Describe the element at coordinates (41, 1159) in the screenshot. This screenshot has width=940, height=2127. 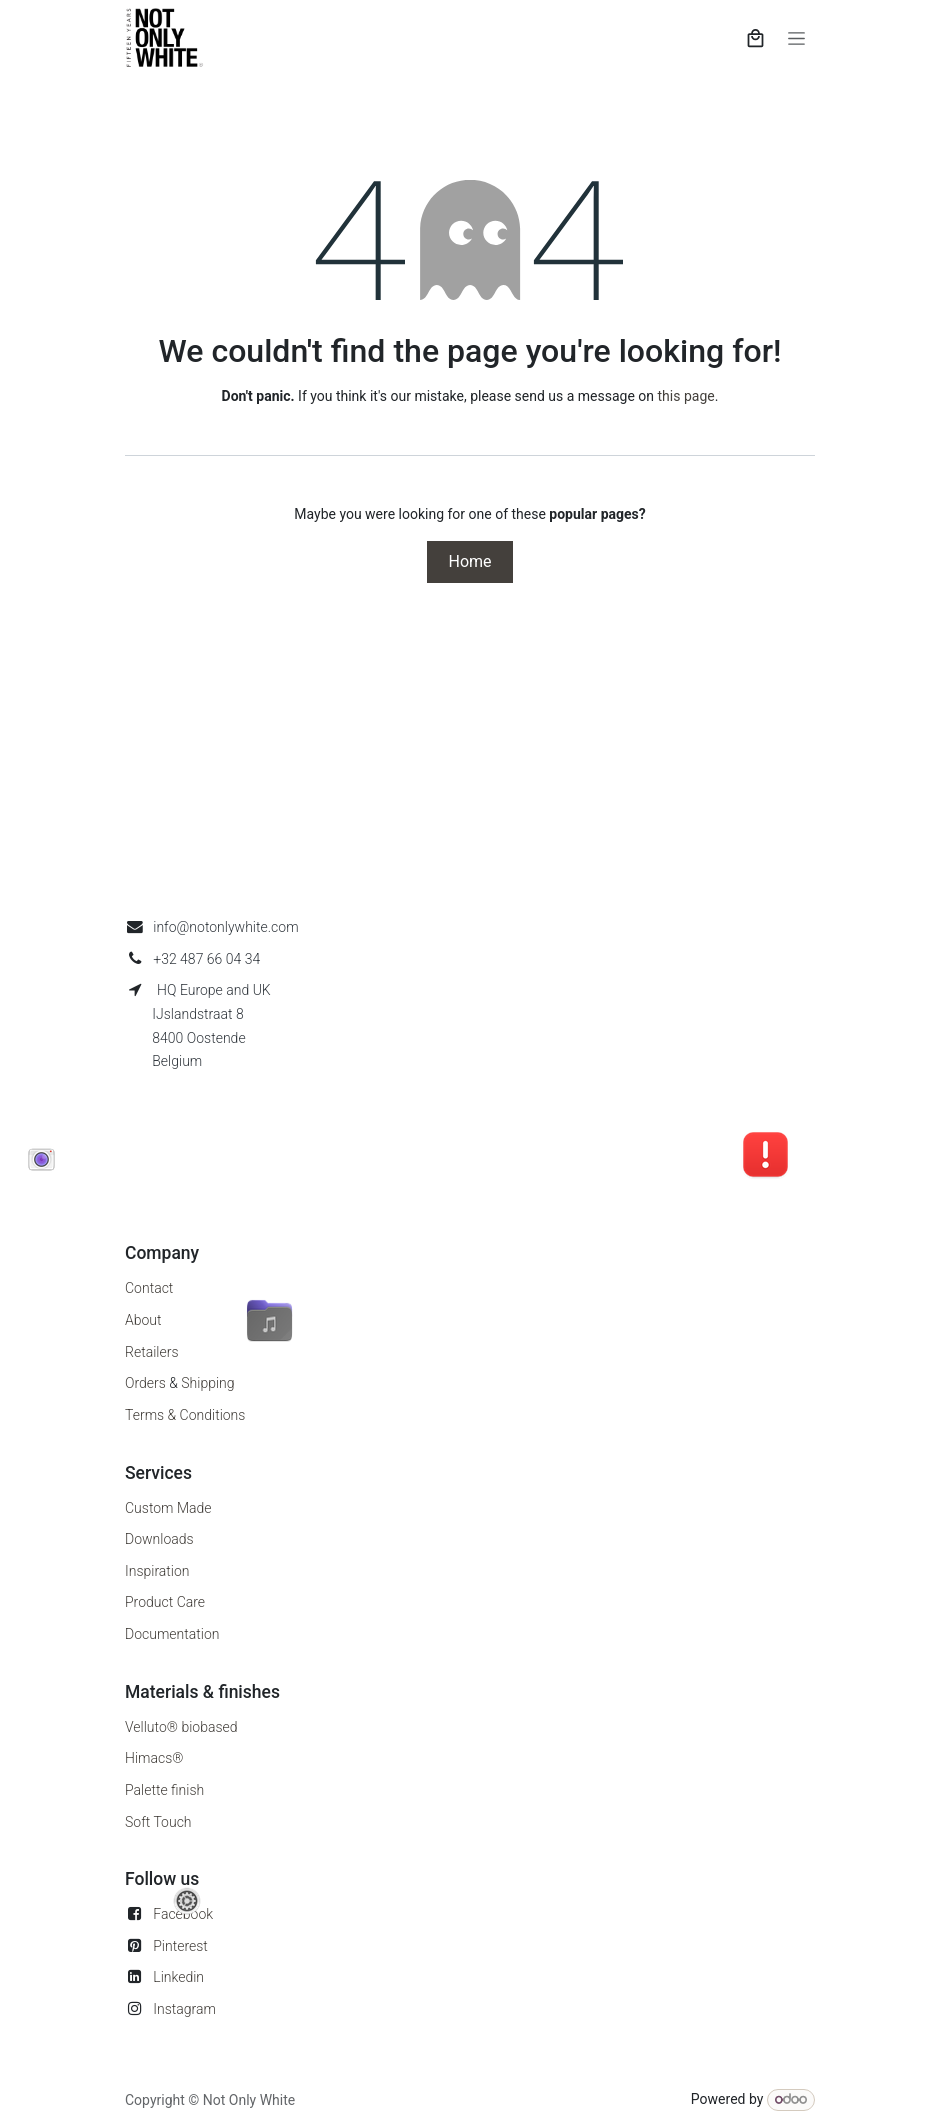
I see `open webcamoid camera application` at that location.